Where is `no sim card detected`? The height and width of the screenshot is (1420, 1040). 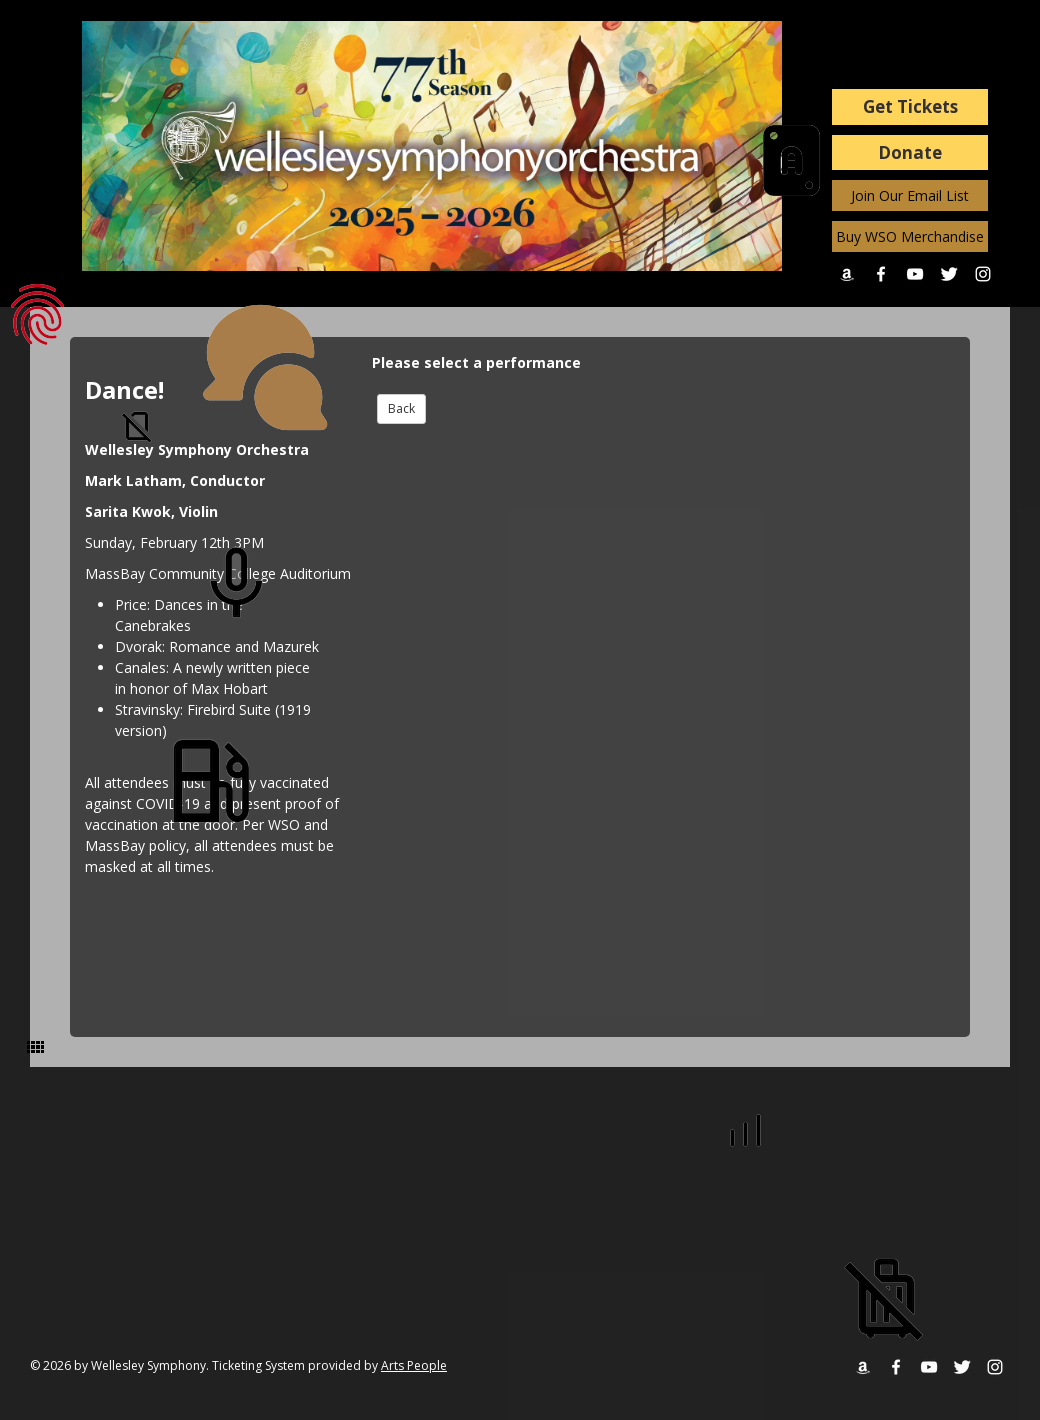
no sim card detected is located at coordinates (137, 426).